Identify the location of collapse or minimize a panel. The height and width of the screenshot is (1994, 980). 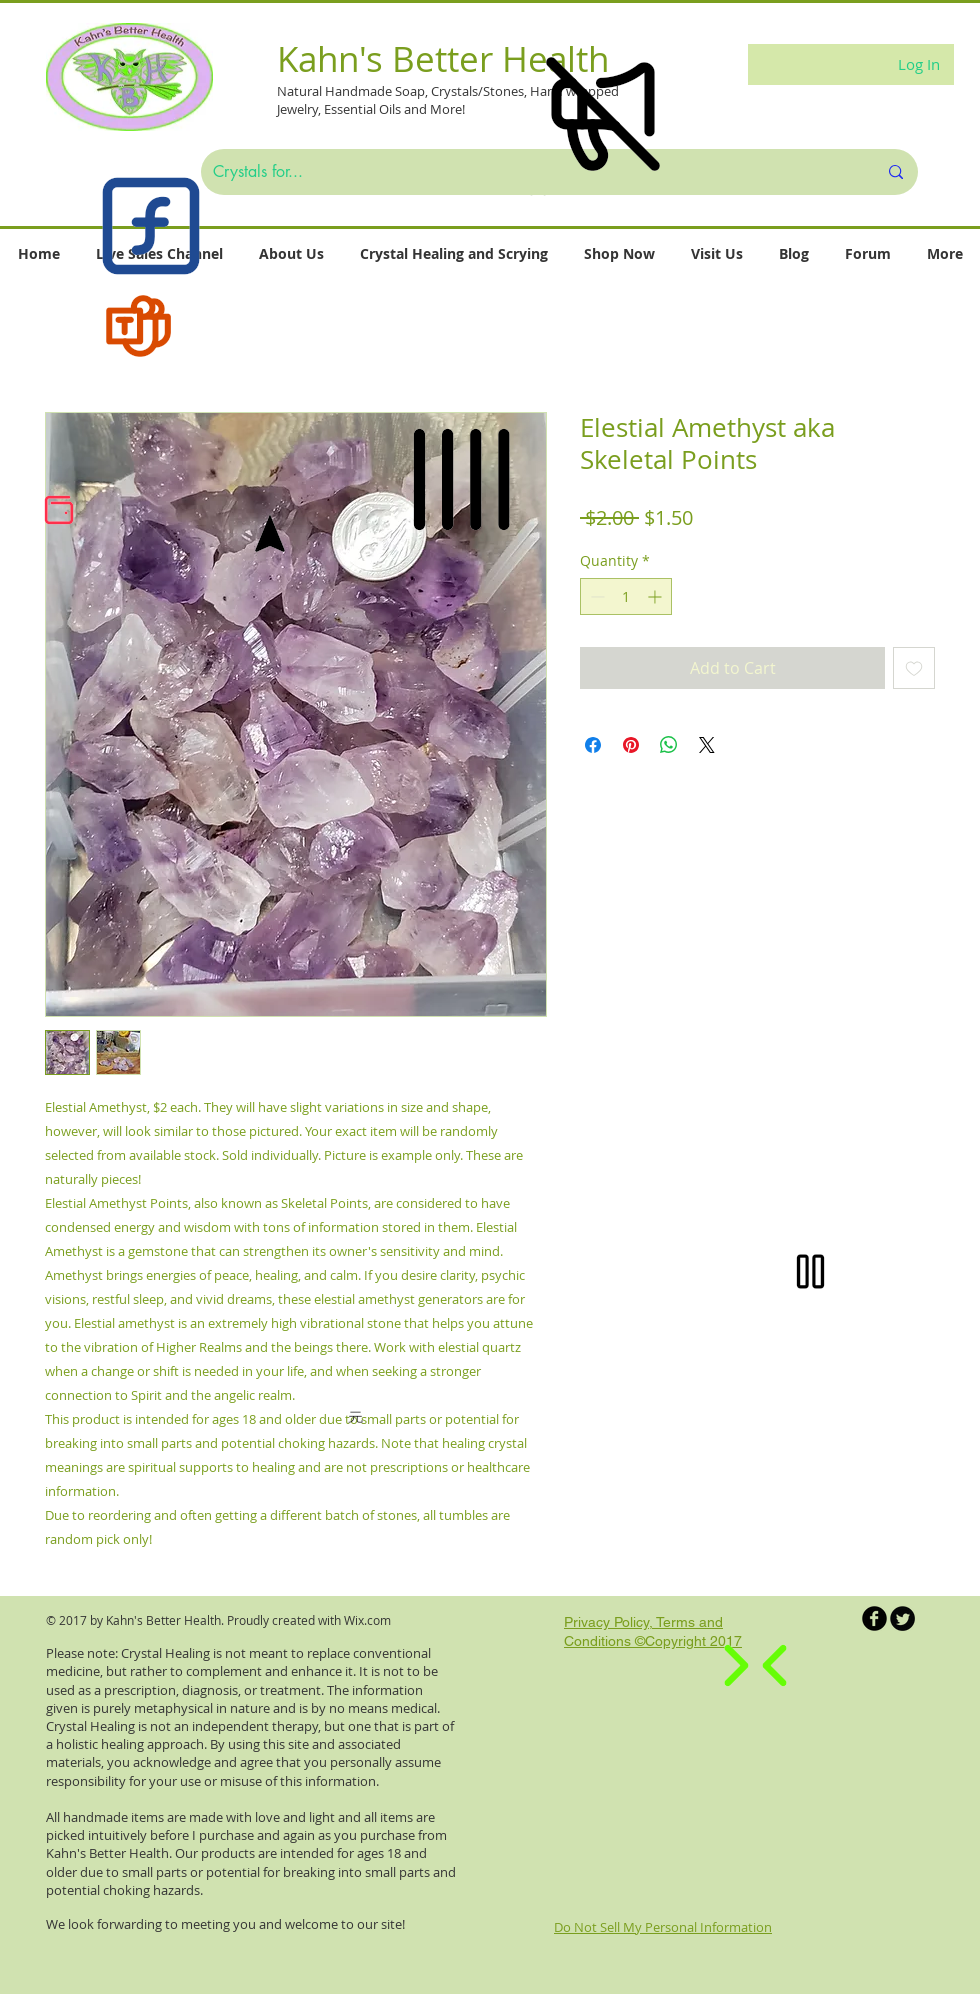
(755, 1665).